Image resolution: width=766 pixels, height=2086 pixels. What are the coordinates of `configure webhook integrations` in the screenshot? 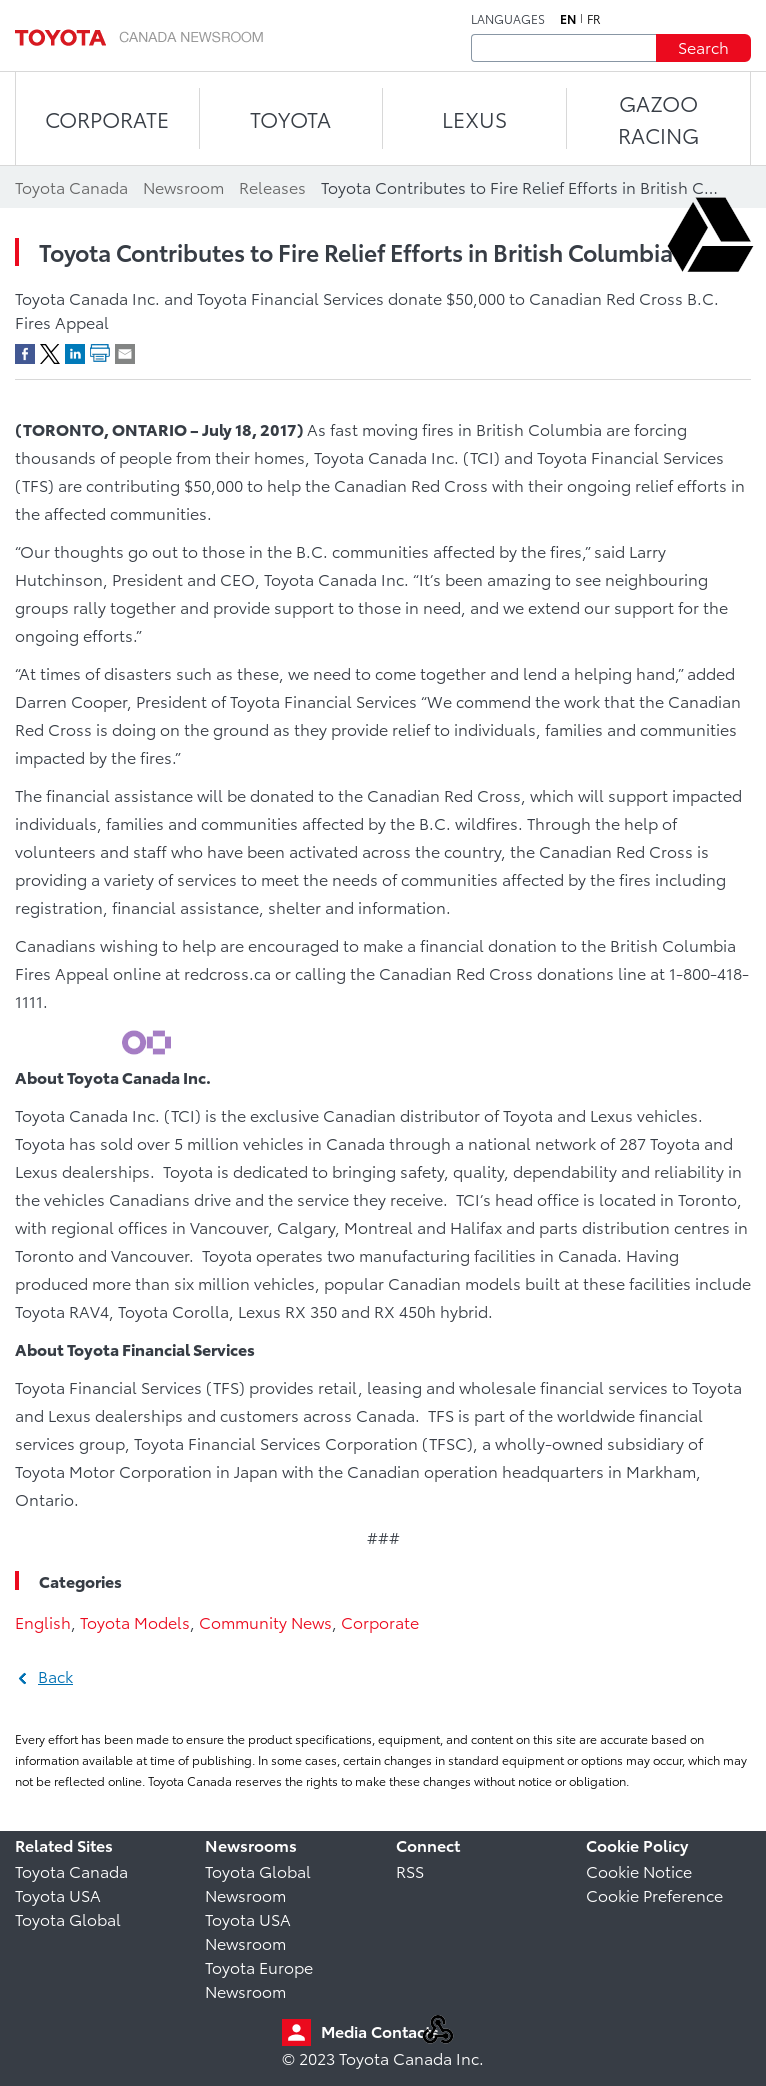 It's located at (438, 2030).